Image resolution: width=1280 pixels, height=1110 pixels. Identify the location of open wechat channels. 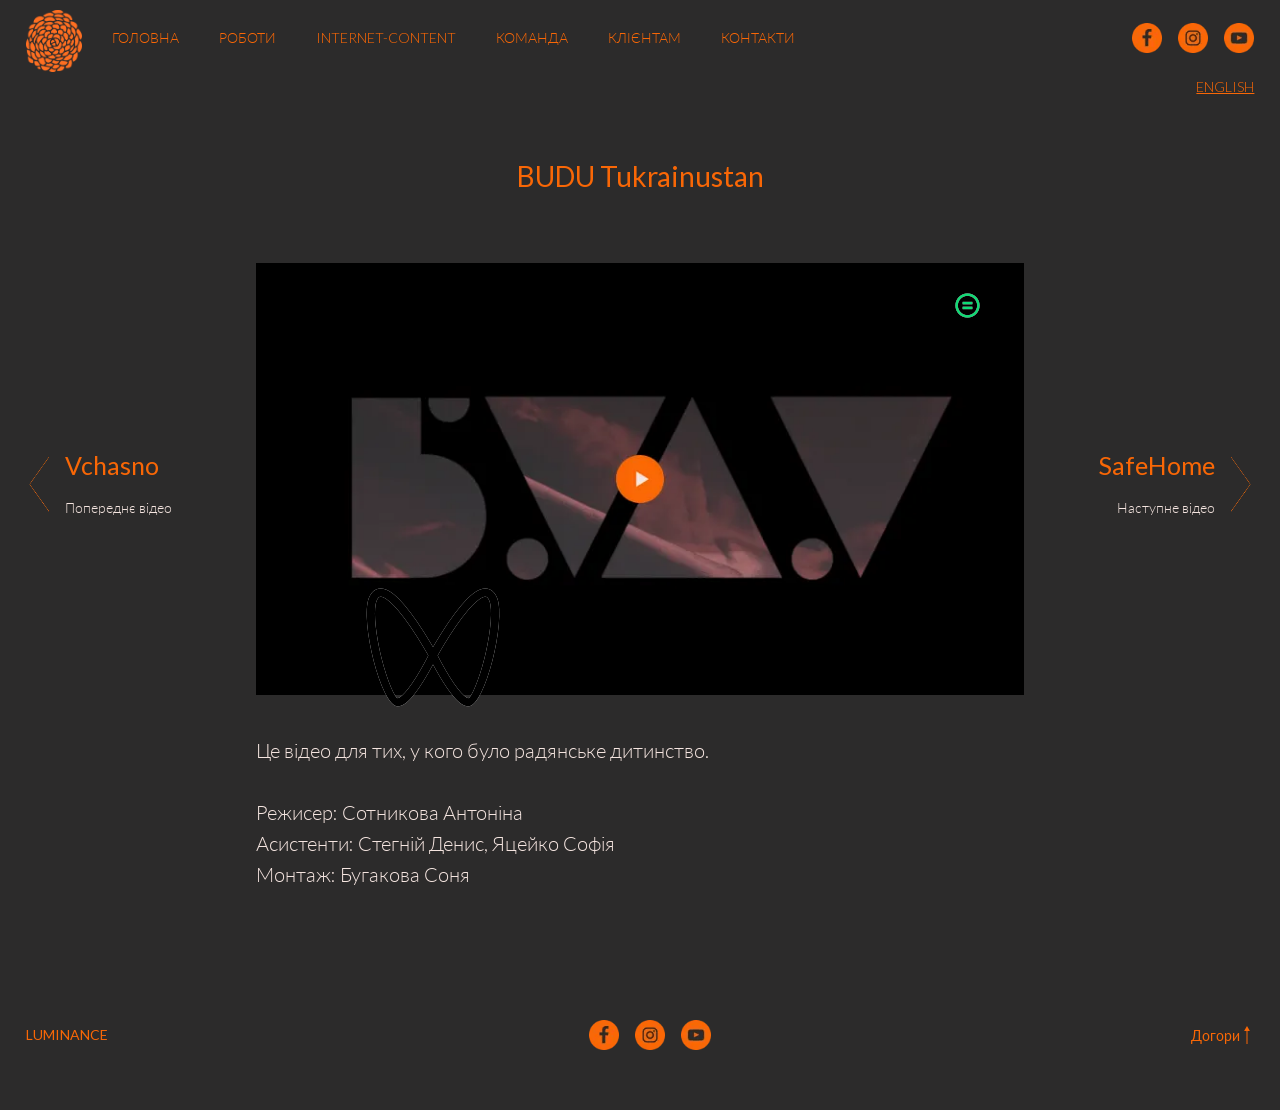
(433, 647).